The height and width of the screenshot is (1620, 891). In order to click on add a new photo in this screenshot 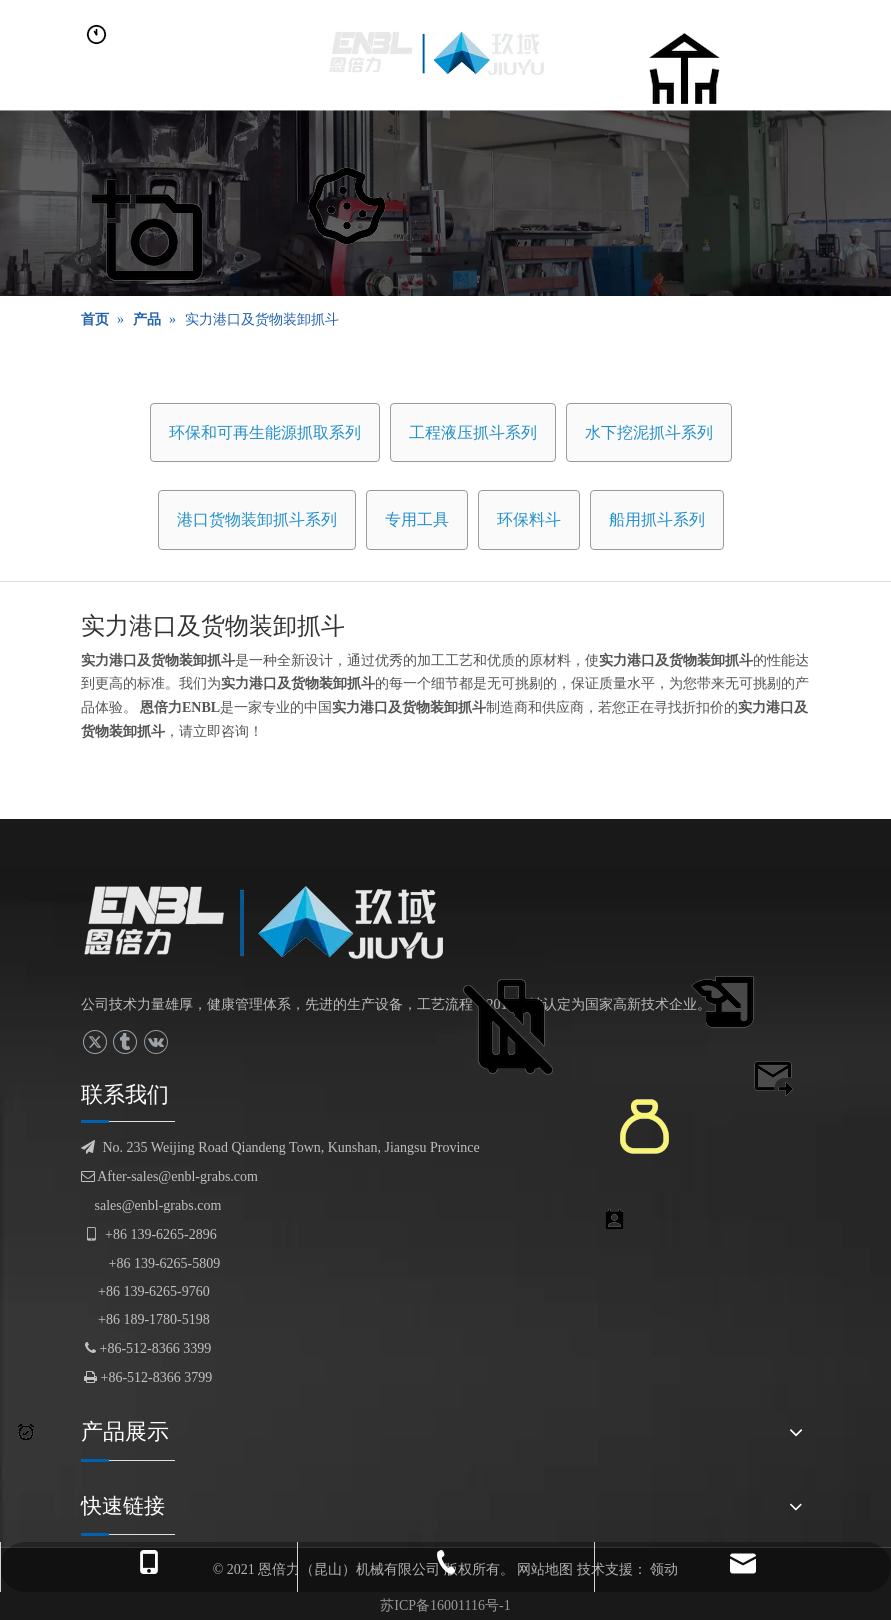, I will do `click(149, 232)`.